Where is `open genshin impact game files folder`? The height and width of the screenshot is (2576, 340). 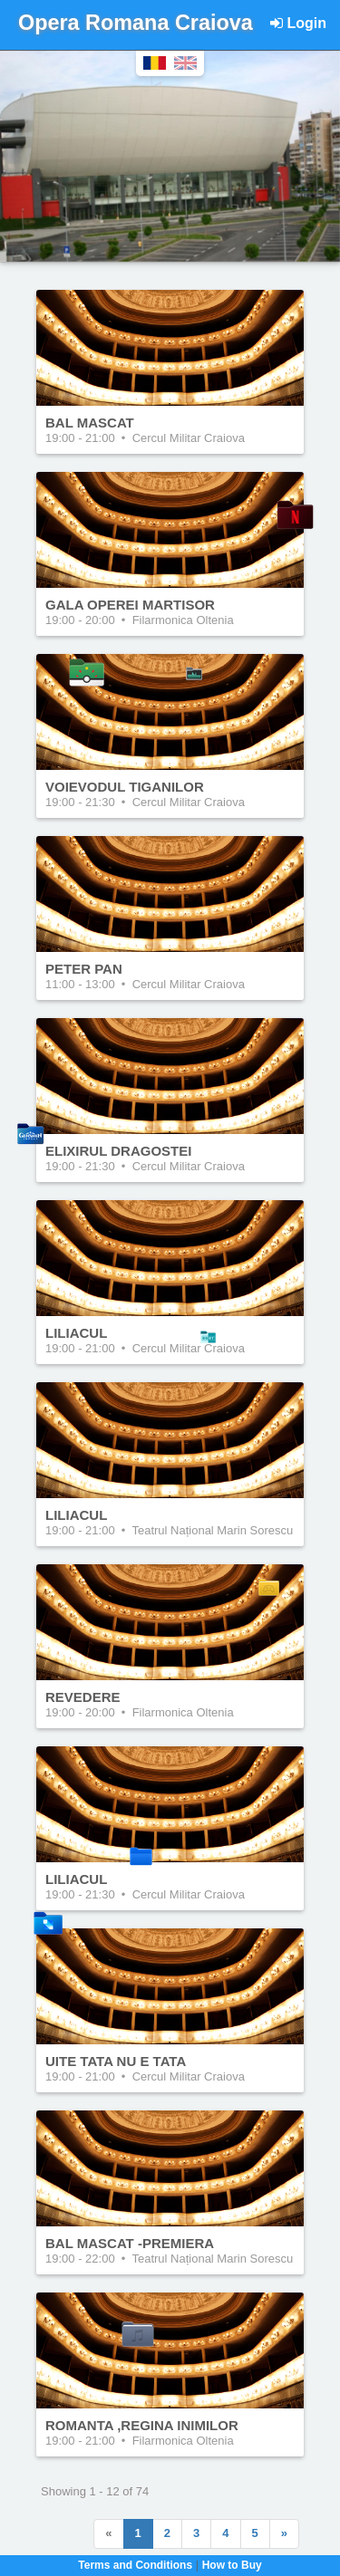
open genshin impact game files folder is located at coordinates (30, 1134).